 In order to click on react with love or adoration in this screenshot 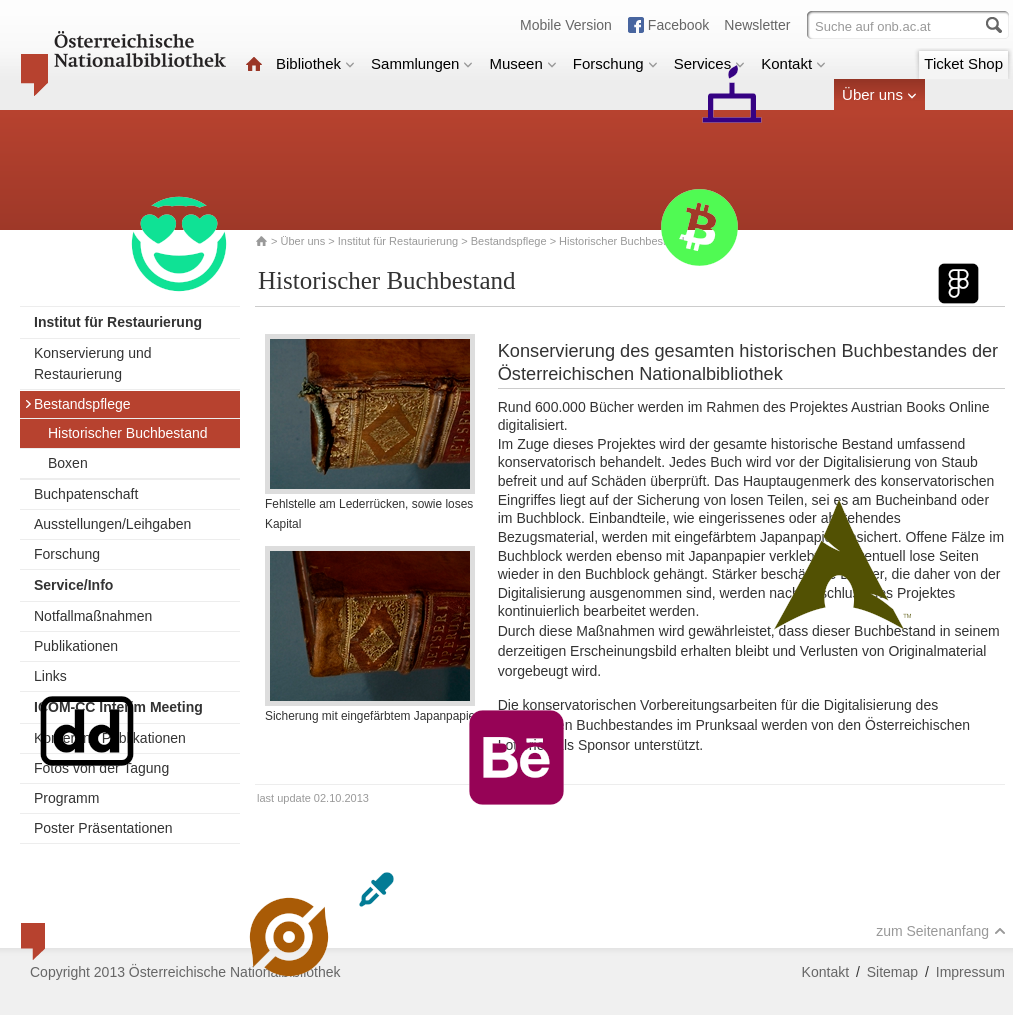, I will do `click(179, 244)`.